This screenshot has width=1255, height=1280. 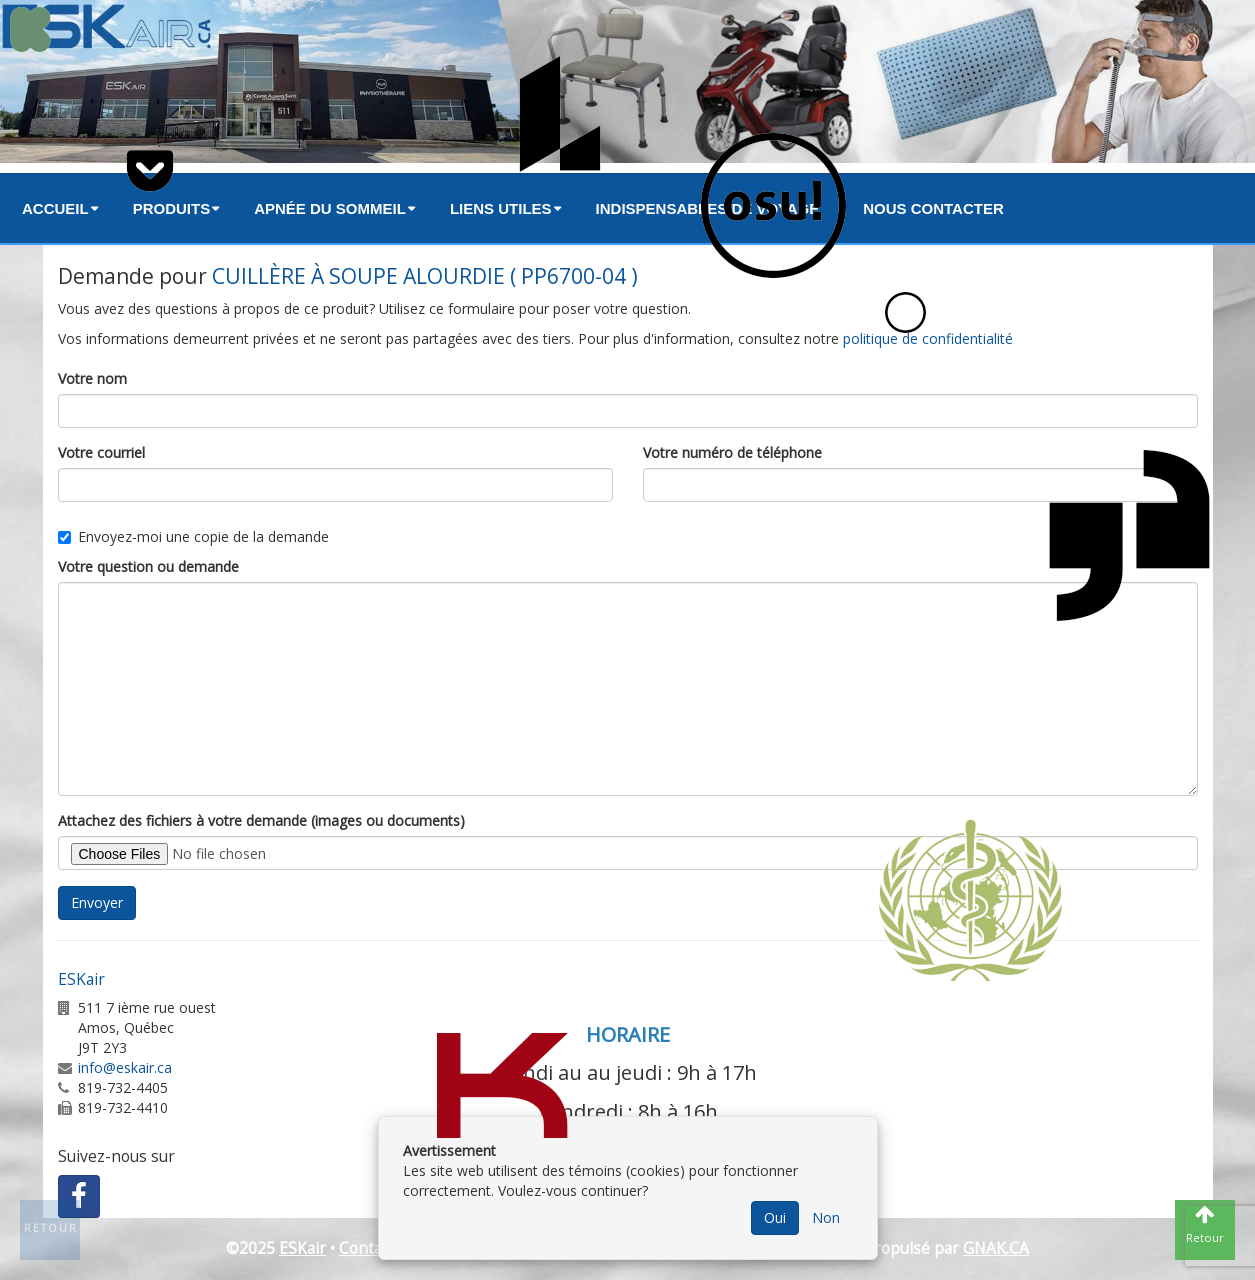 What do you see at coordinates (1129, 535) in the screenshot?
I see `visit glassdoor website` at bounding box center [1129, 535].